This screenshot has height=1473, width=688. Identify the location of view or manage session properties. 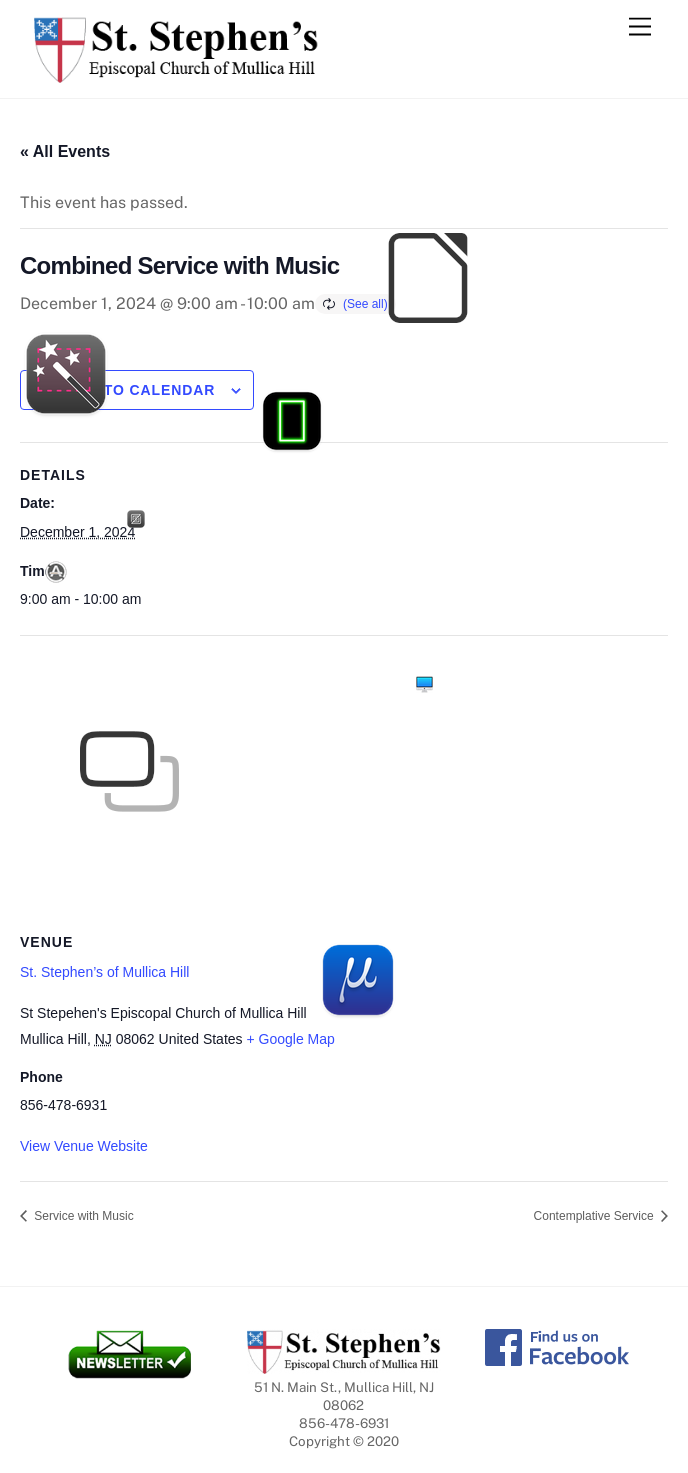
(129, 774).